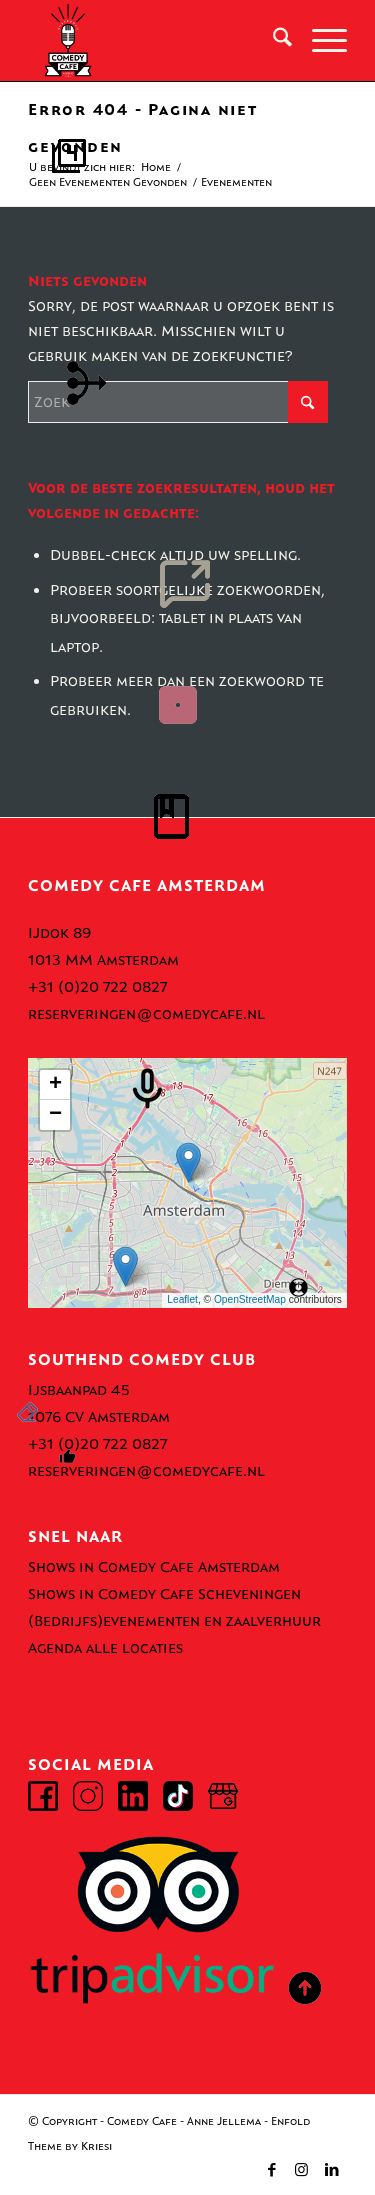 This screenshot has height=2195, width=375. What do you see at coordinates (67, 1456) in the screenshot?
I see `like or upvote content` at bounding box center [67, 1456].